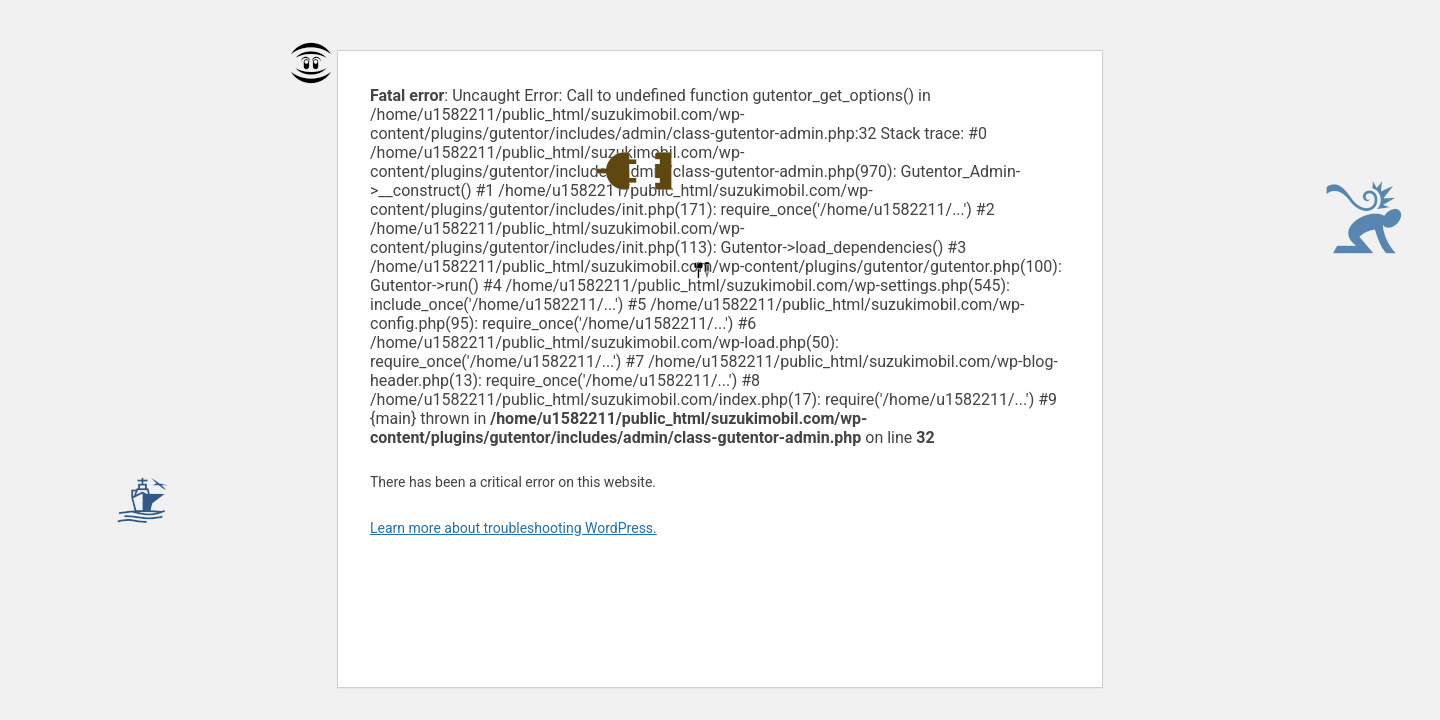  Describe the element at coordinates (311, 63) in the screenshot. I see `a stylized character or avatar icon` at that location.